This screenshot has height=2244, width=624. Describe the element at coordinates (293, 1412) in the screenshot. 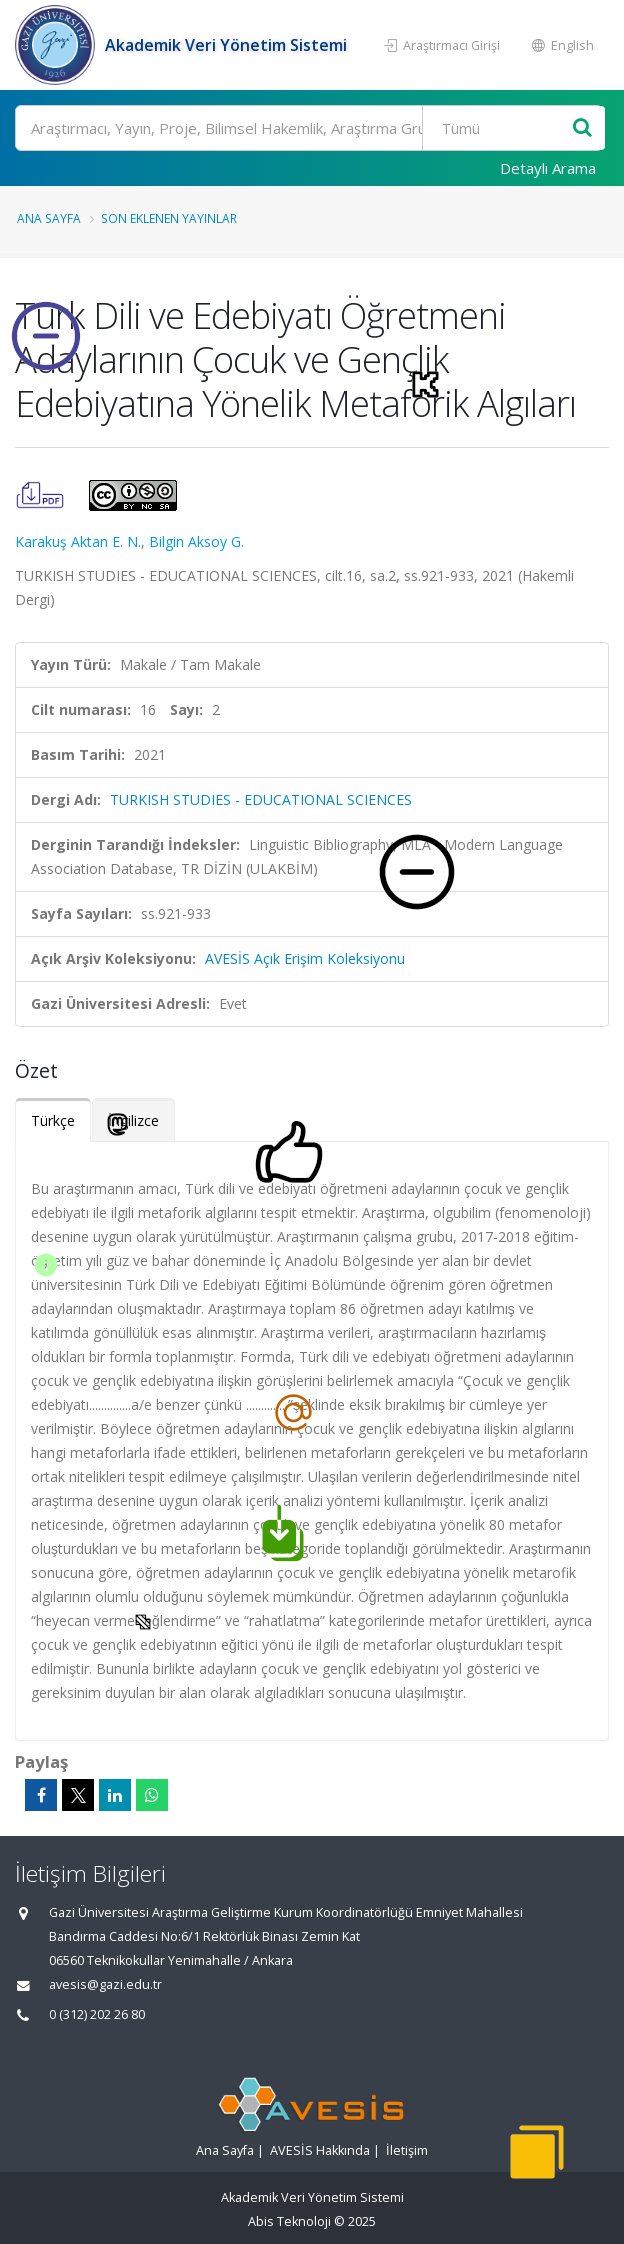

I see `mention a user or tag someone` at that location.